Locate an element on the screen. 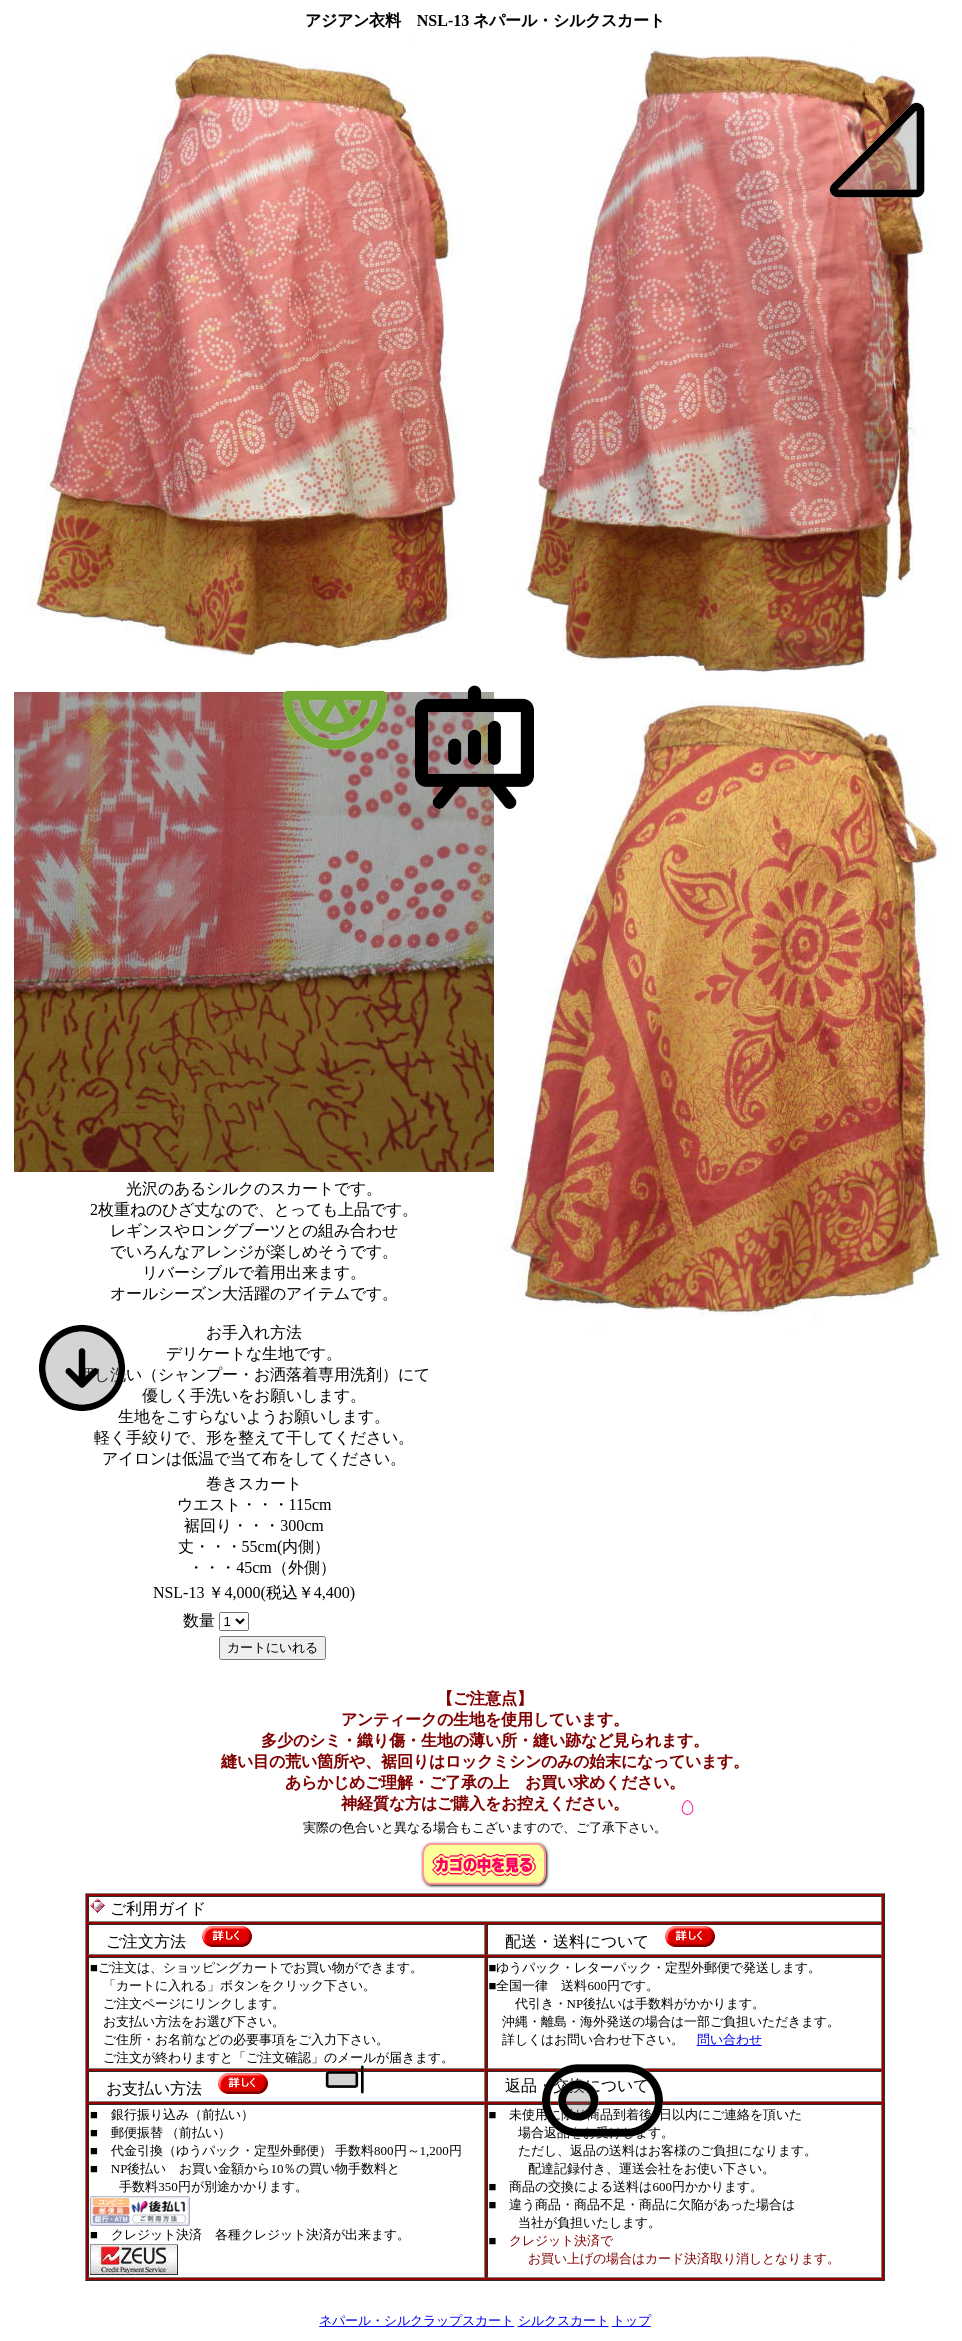  indicates citrus or fruit-related content is located at coordinates (335, 712).